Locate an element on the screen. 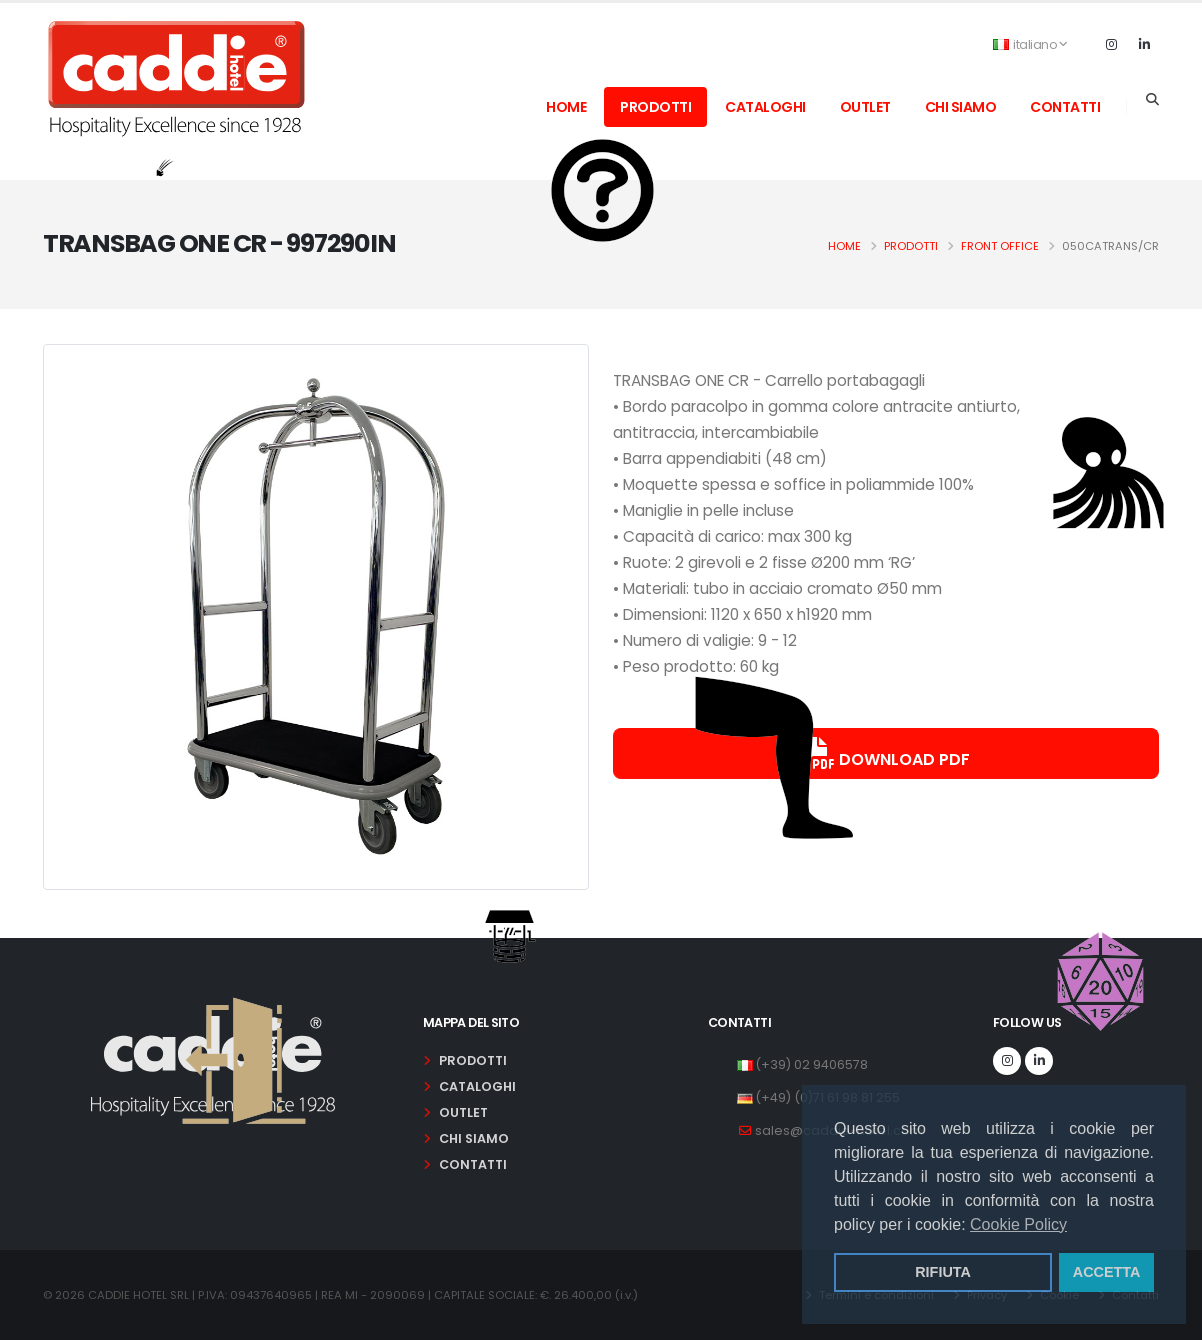 The image size is (1202, 1340). access water or resource collection point is located at coordinates (509, 936).